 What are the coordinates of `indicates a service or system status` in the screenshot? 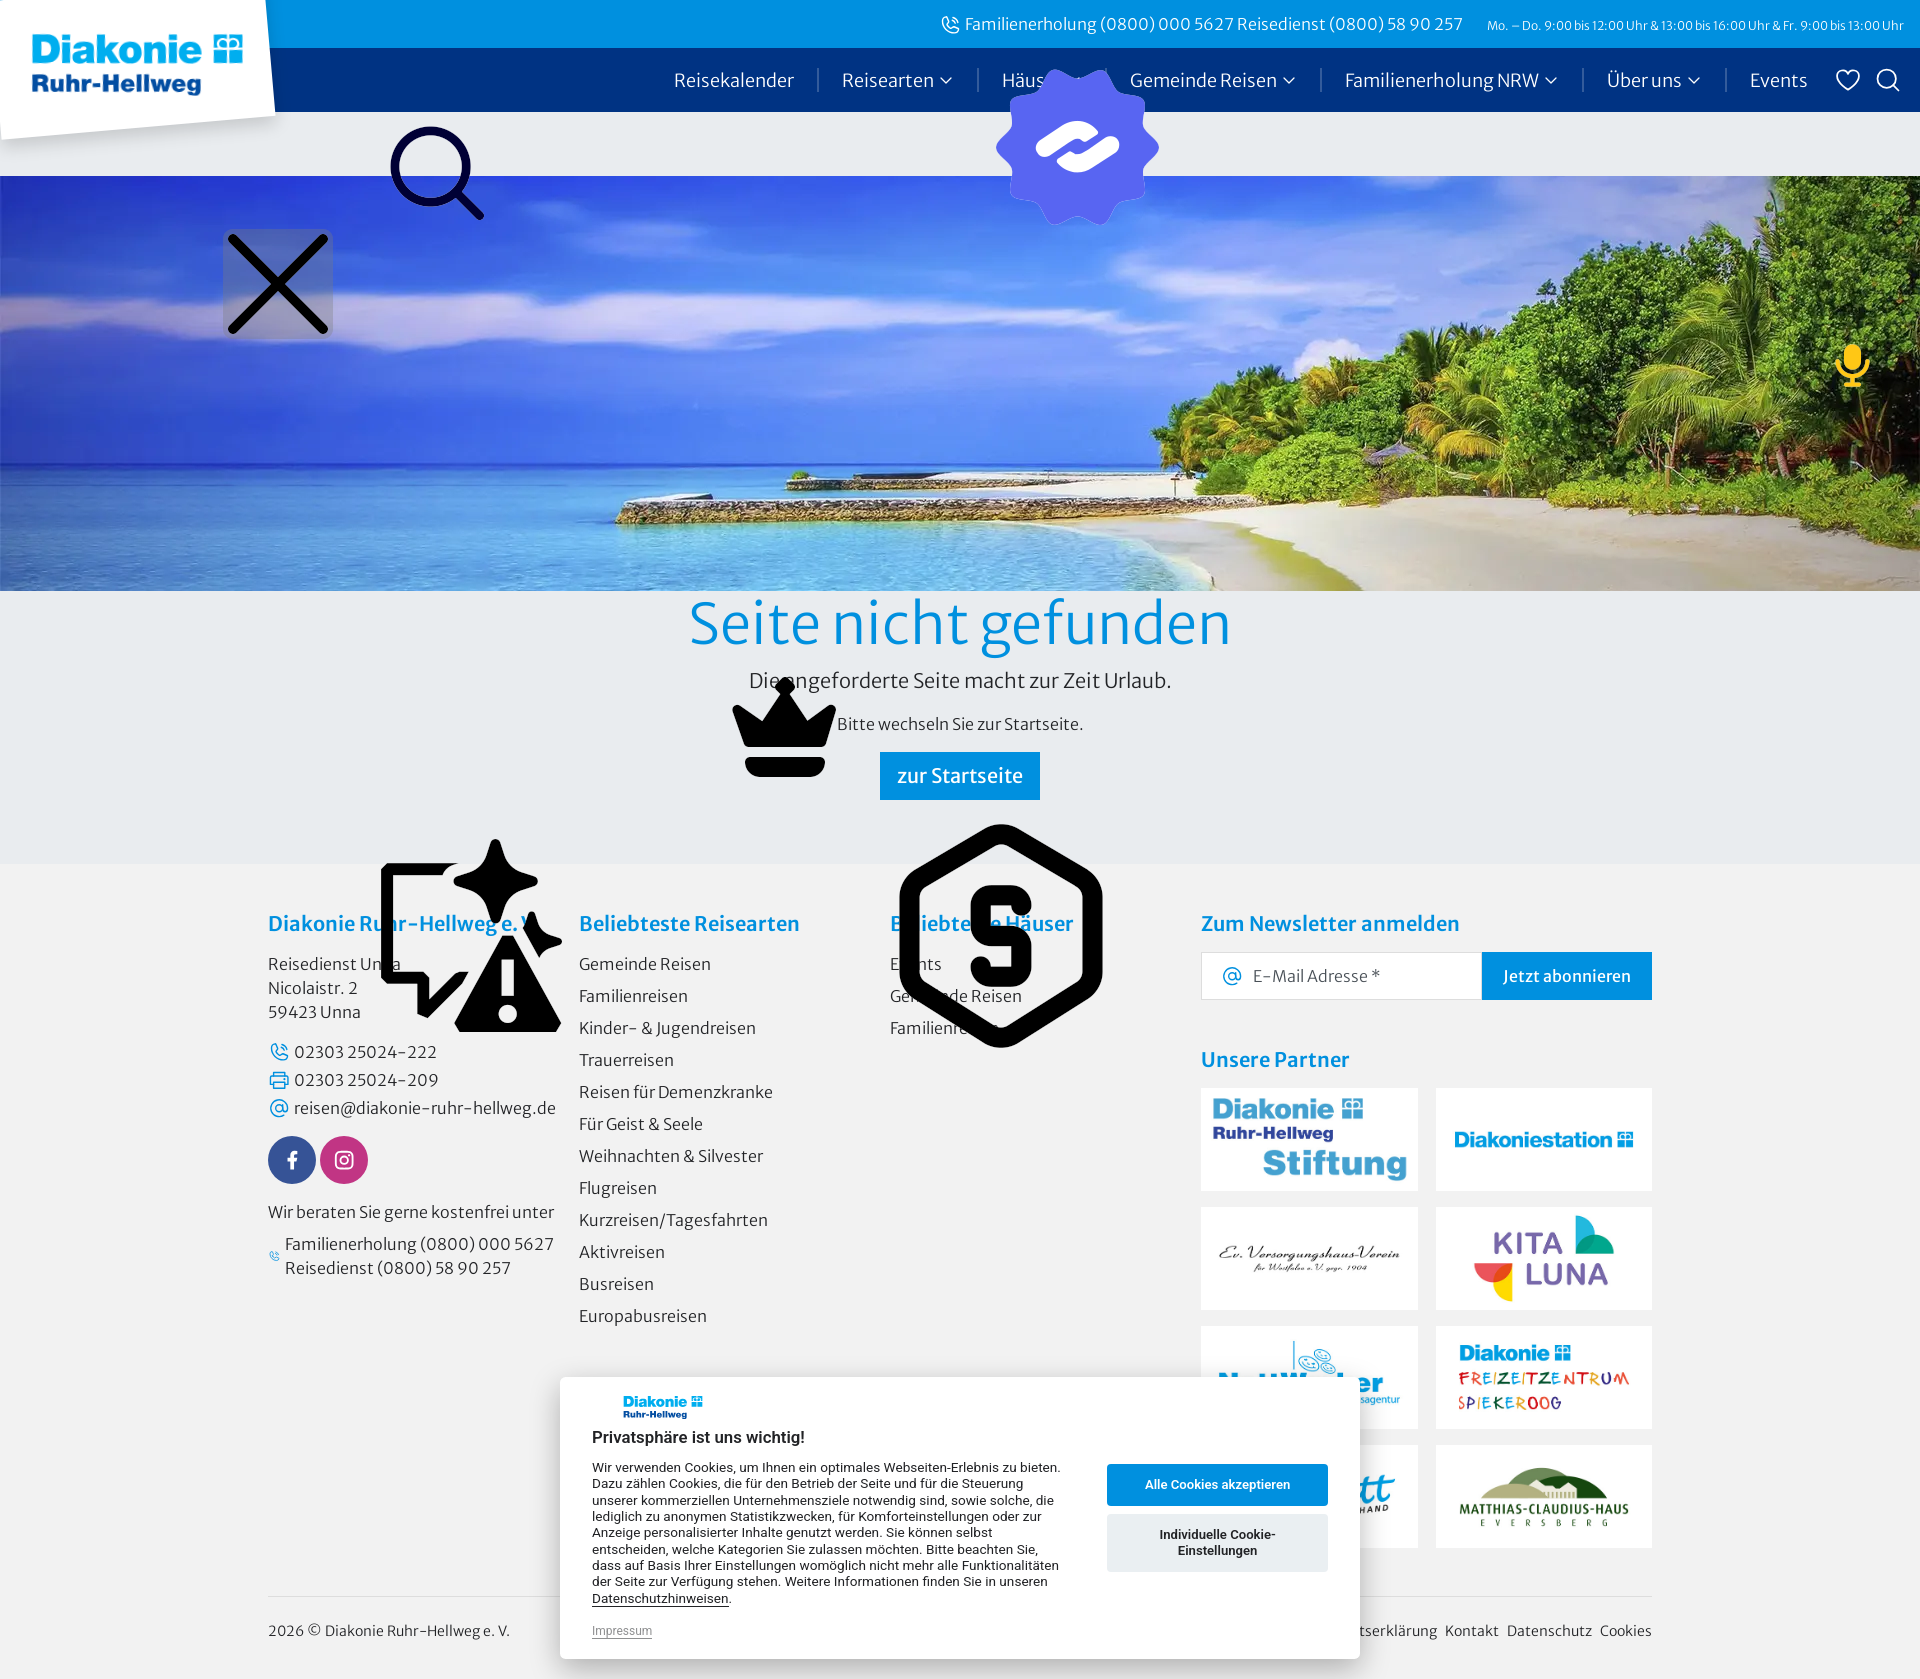 It's located at (1001, 936).